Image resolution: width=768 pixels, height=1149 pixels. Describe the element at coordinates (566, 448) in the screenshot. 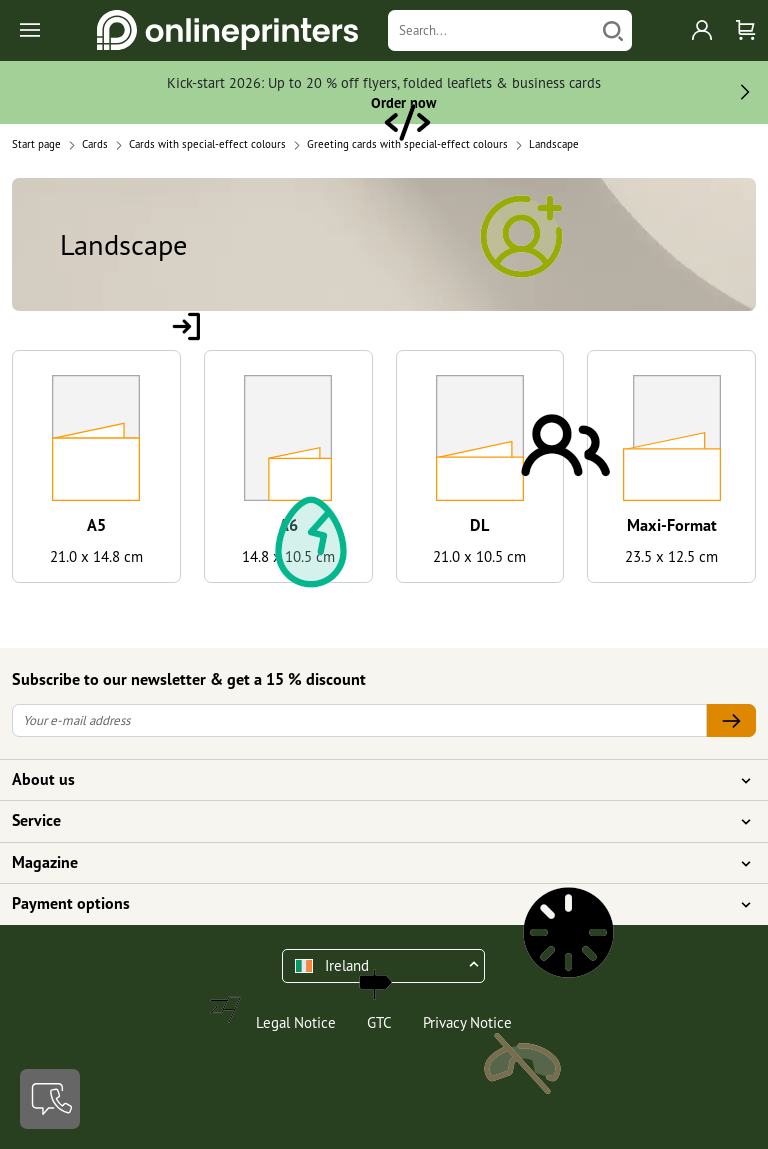

I see `view team members or collaborators` at that location.